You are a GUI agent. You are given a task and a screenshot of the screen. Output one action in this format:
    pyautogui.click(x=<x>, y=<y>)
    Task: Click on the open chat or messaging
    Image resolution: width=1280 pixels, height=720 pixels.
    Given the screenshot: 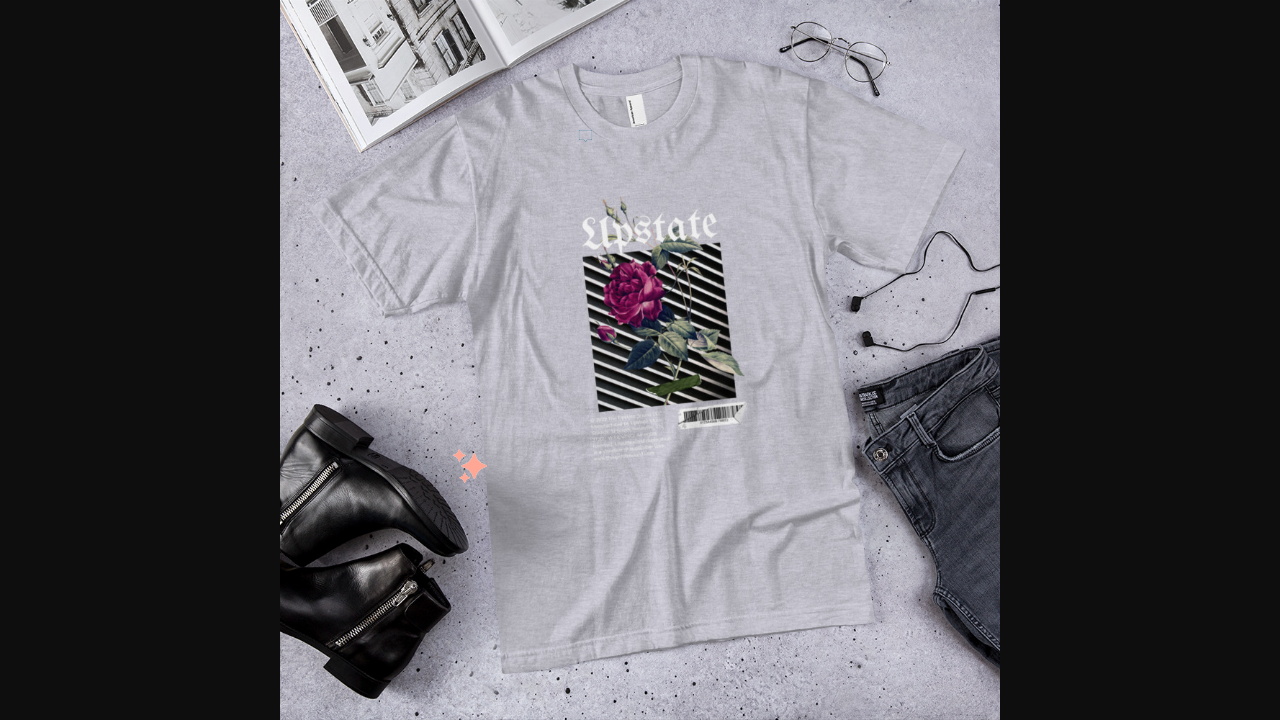 What is the action you would take?
    pyautogui.click(x=585, y=135)
    